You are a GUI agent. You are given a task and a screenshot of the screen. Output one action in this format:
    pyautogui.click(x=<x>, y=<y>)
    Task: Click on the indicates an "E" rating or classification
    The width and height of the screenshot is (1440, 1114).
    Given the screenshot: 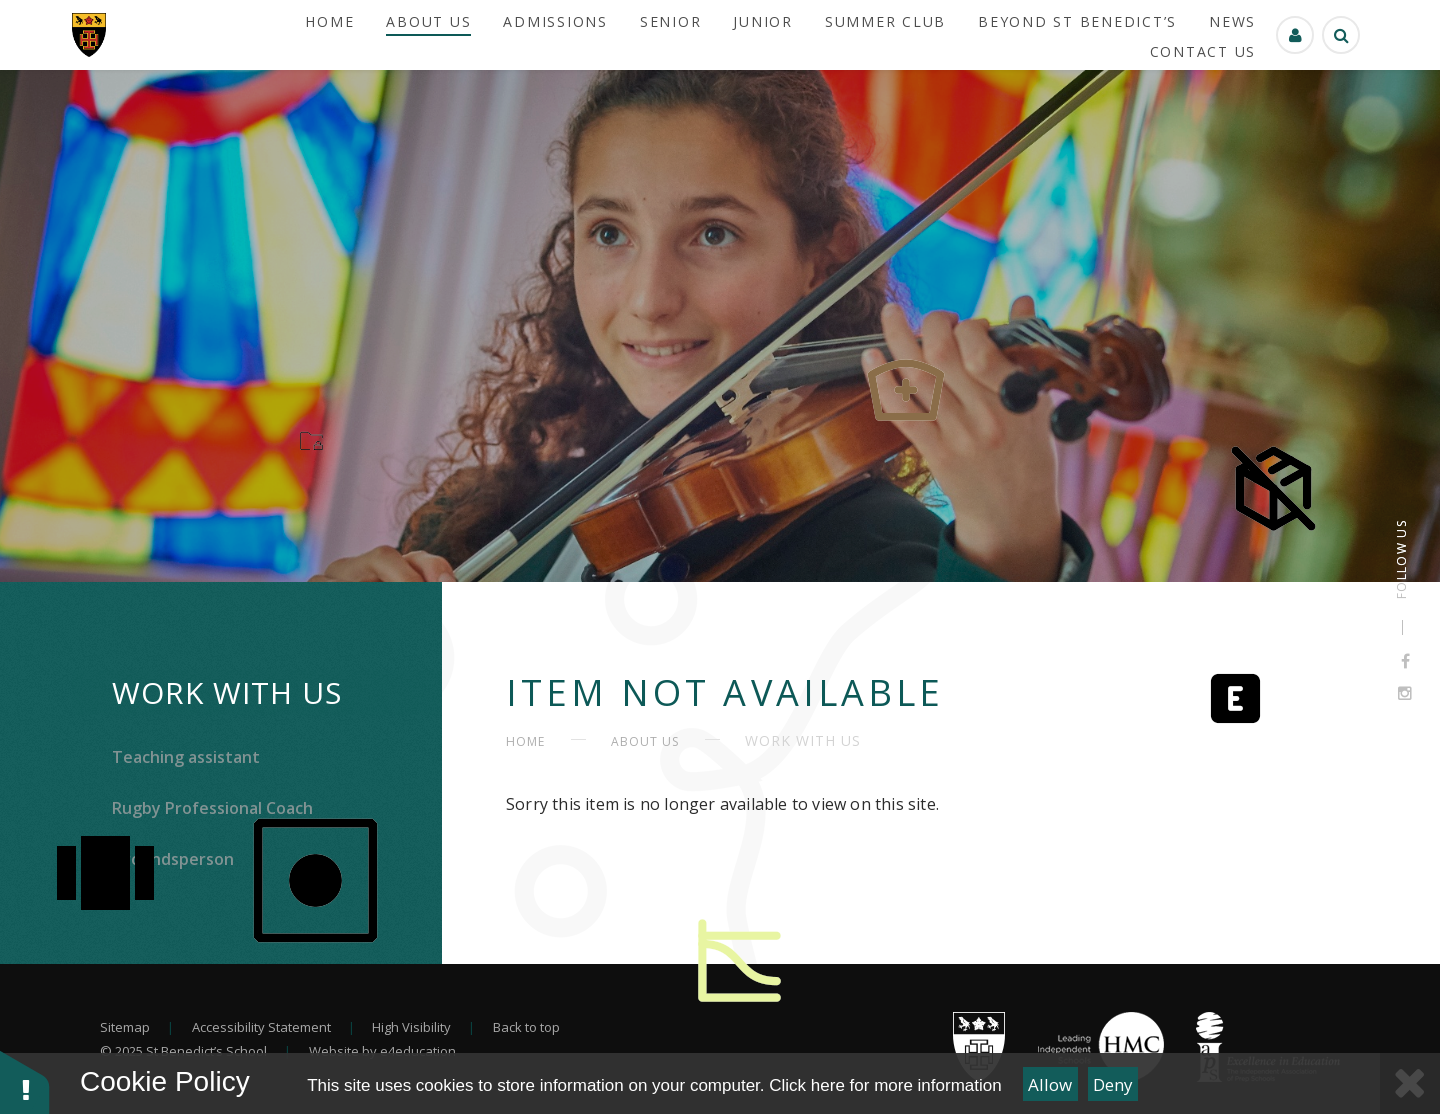 What is the action you would take?
    pyautogui.click(x=1235, y=698)
    